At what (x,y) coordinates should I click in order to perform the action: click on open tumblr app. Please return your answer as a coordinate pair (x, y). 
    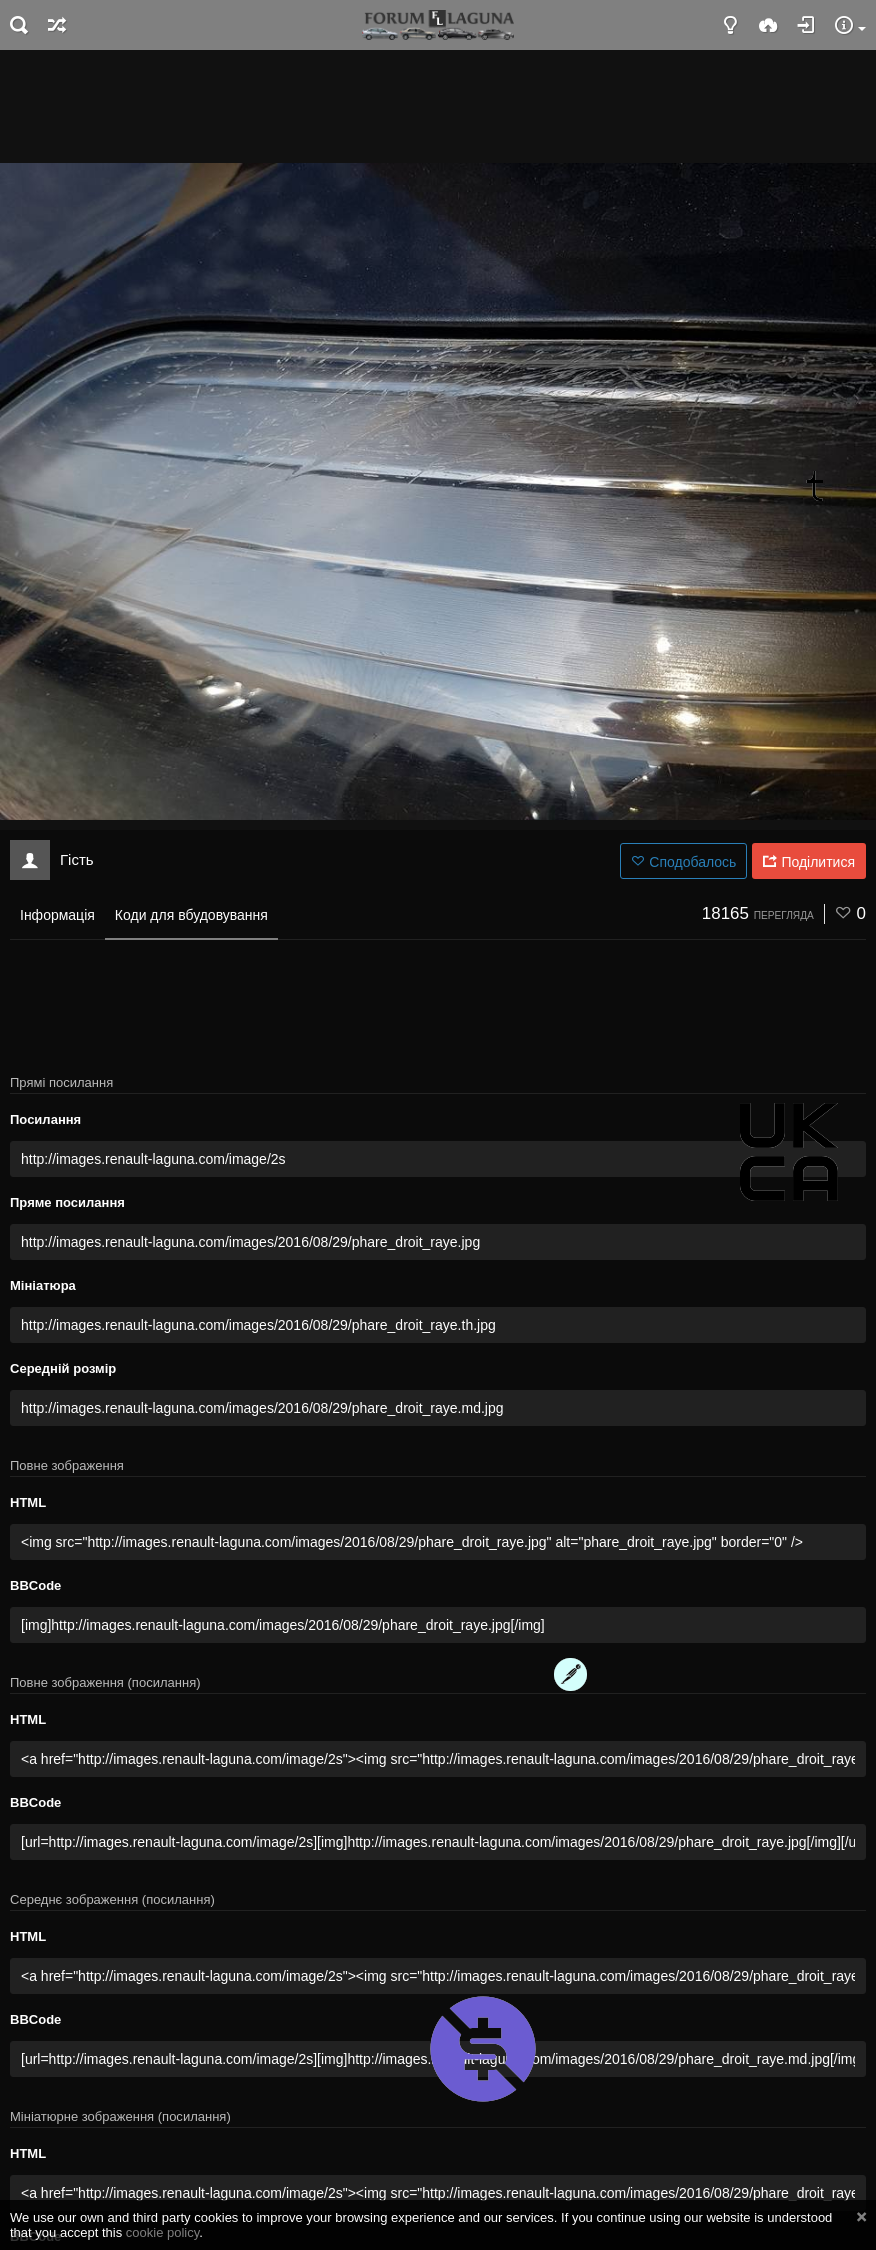
    Looking at the image, I should click on (814, 486).